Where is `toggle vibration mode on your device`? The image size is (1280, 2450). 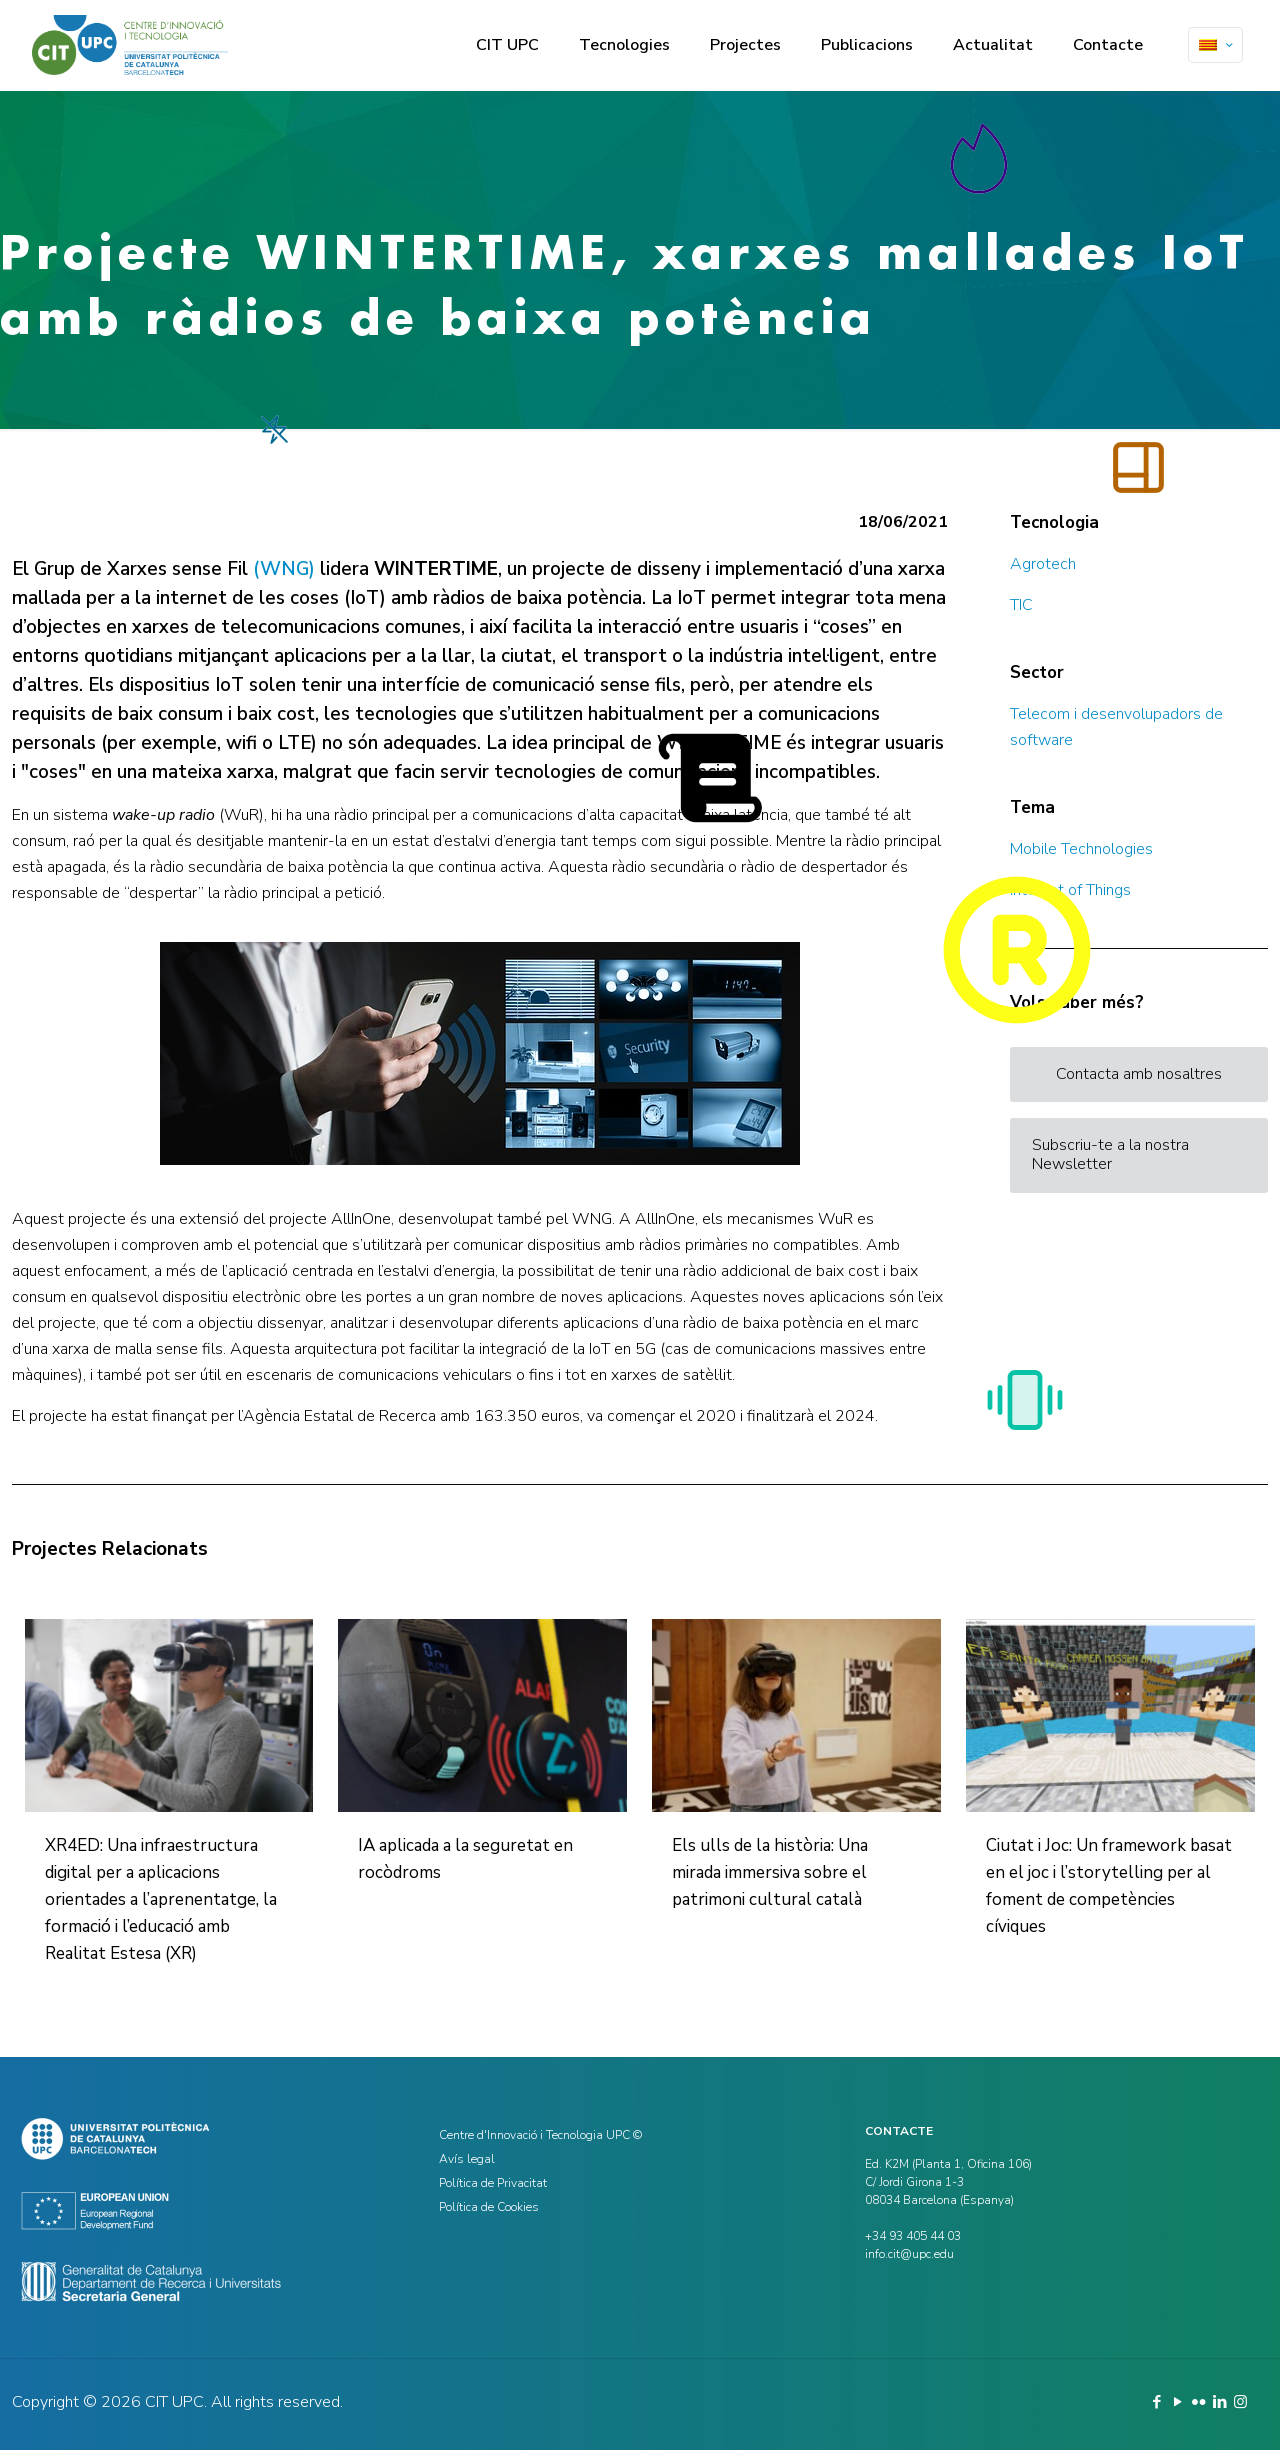
toggle vibration mode on your device is located at coordinates (1025, 1400).